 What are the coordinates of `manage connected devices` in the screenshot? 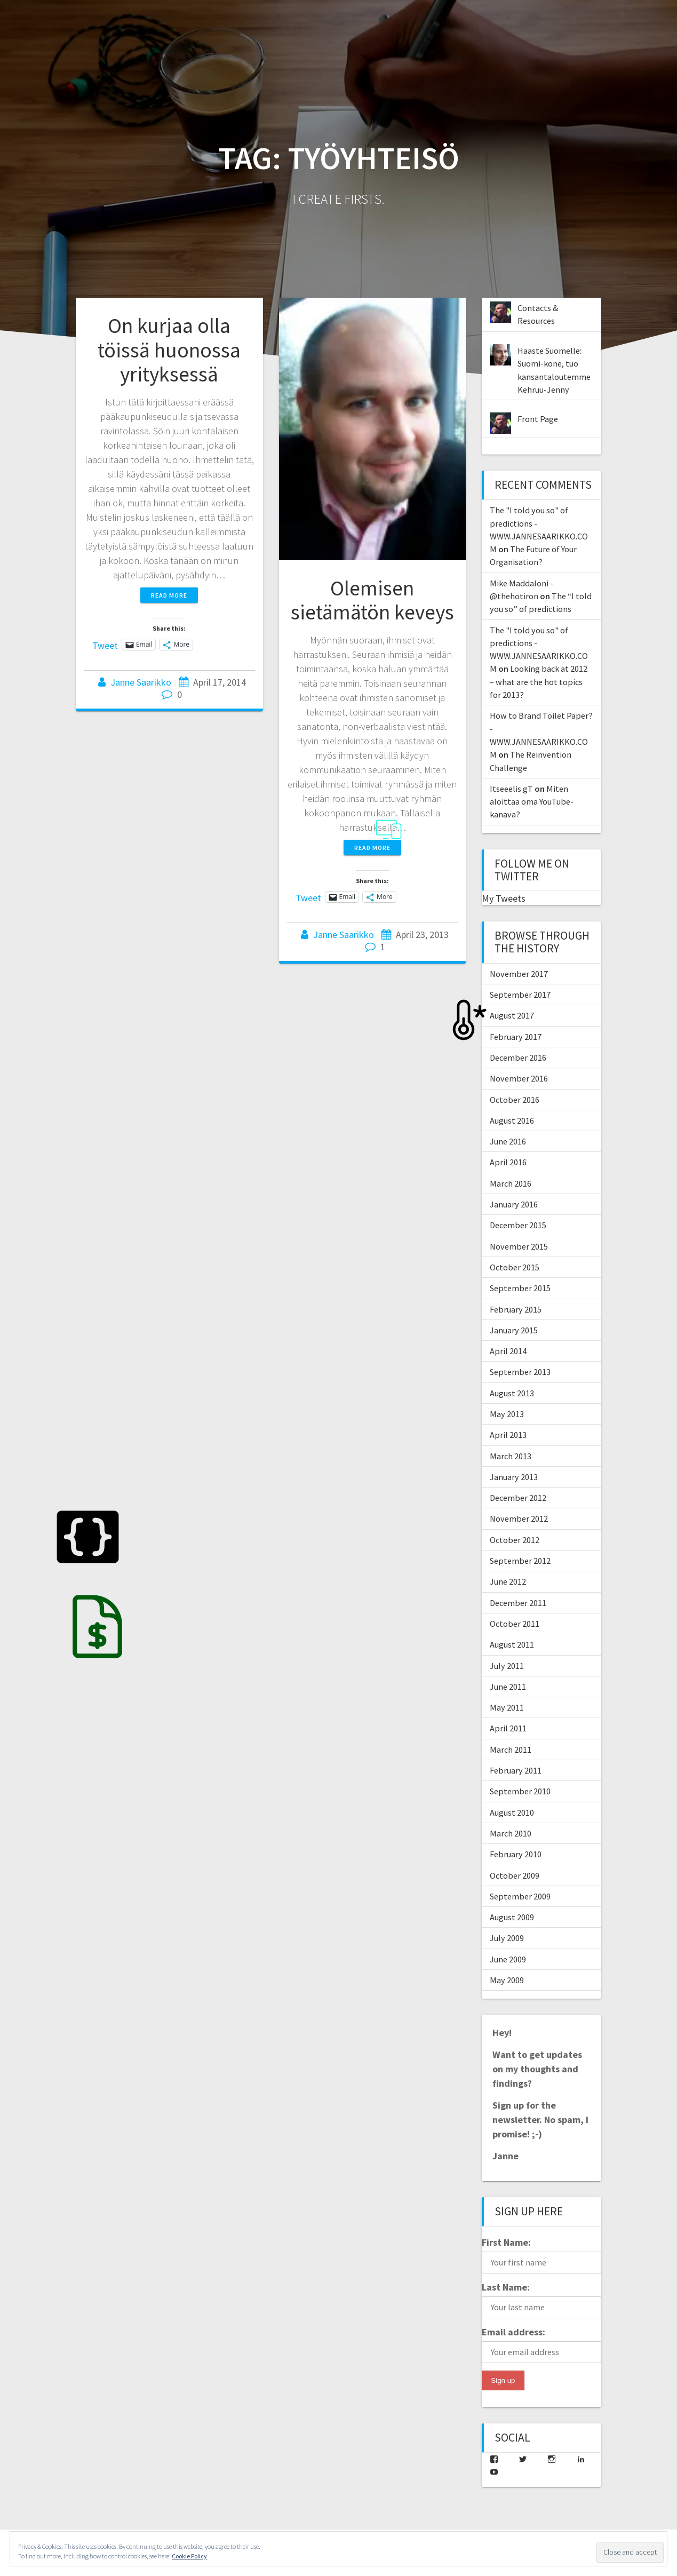 It's located at (388, 829).